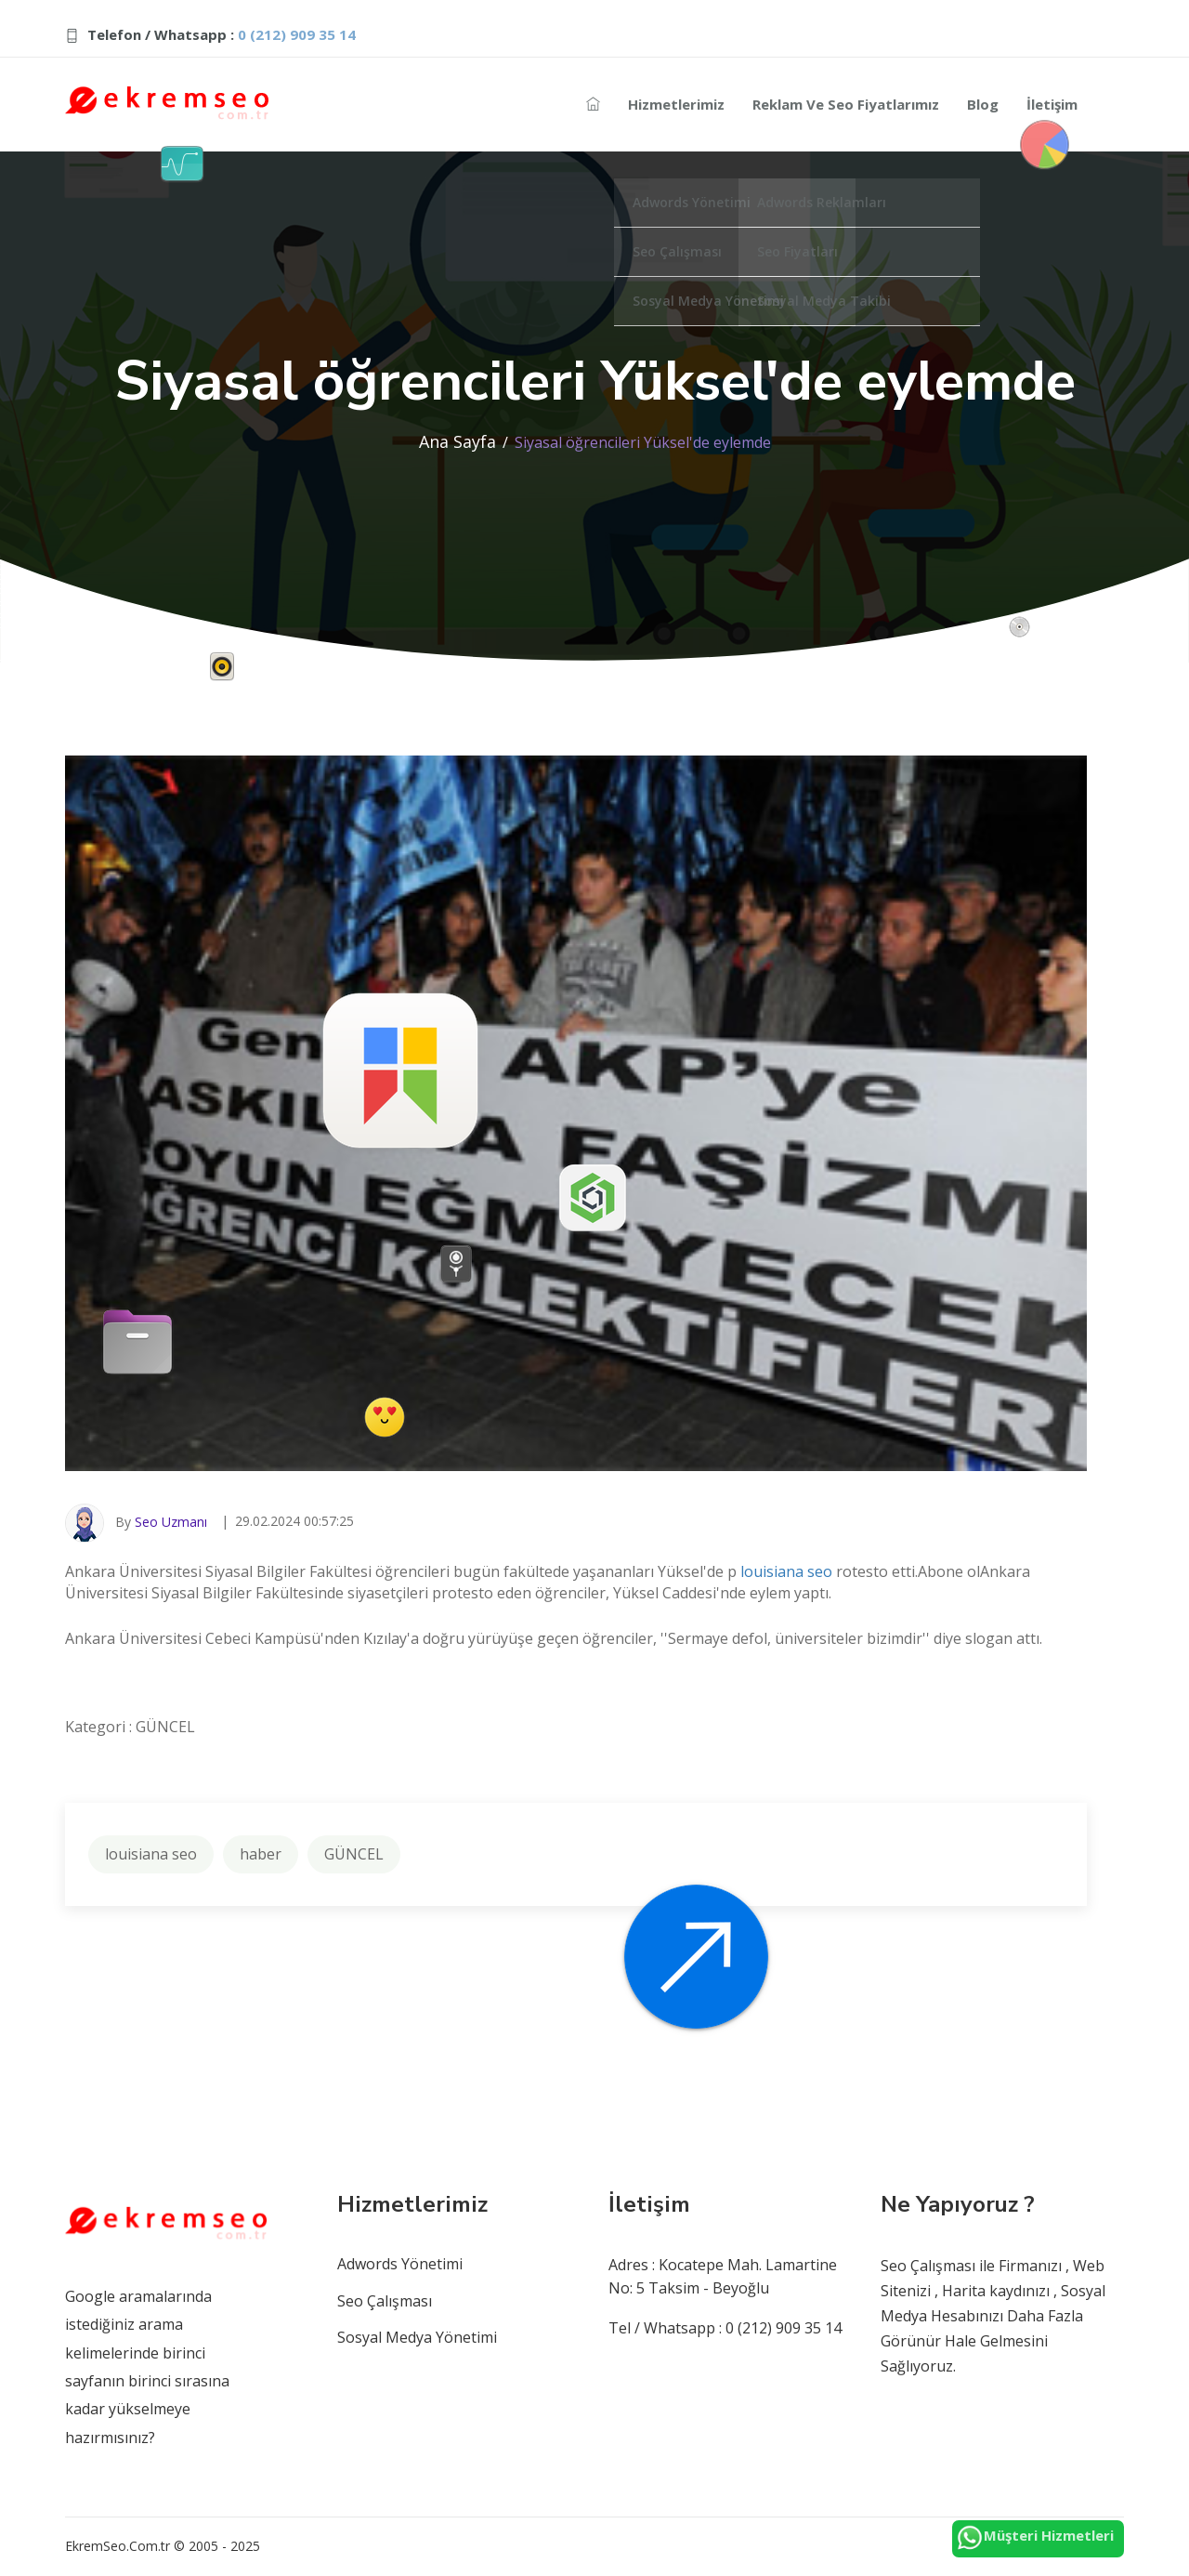 The width and height of the screenshot is (1189, 2576). Describe the element at coordinates (222, 666) in the screenshot. I see `open Rhythmbox music player` at that location.